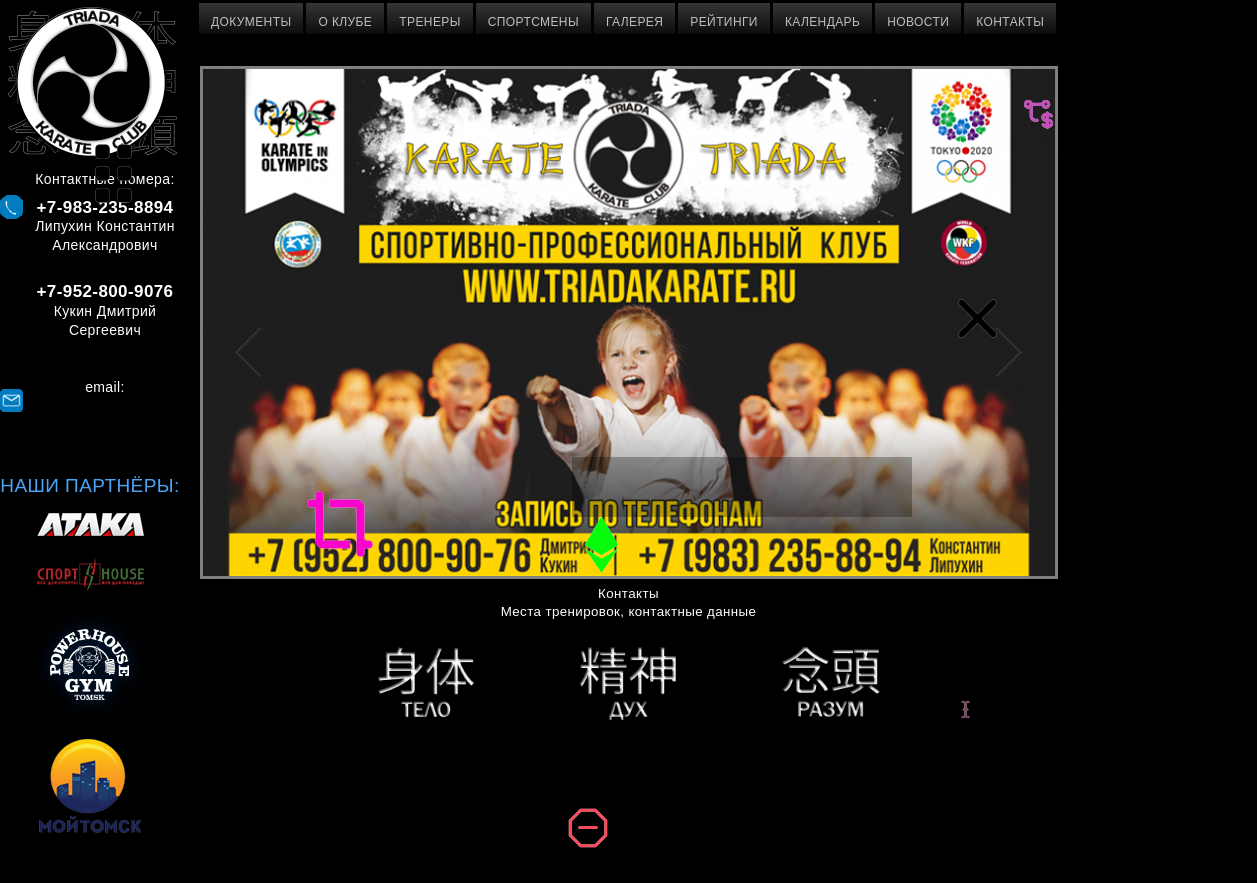  Describe the element at coordinates (965, 709) in the screenshot. I see `text input field is active` at that location.